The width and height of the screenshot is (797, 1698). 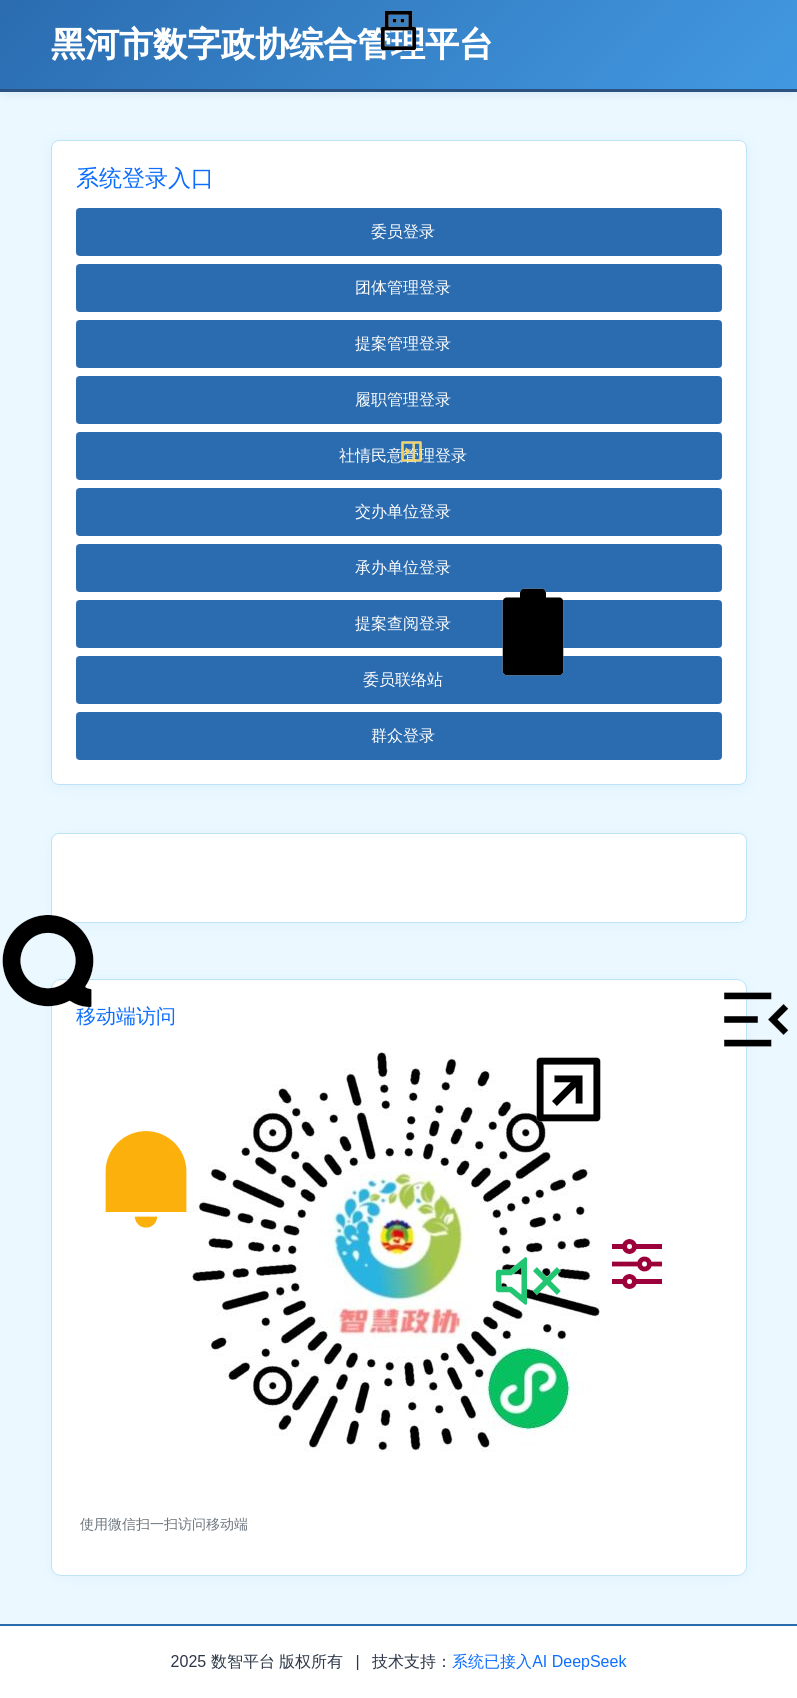 I want to click on access USB drive or external storage, so click(x=398, y=30).